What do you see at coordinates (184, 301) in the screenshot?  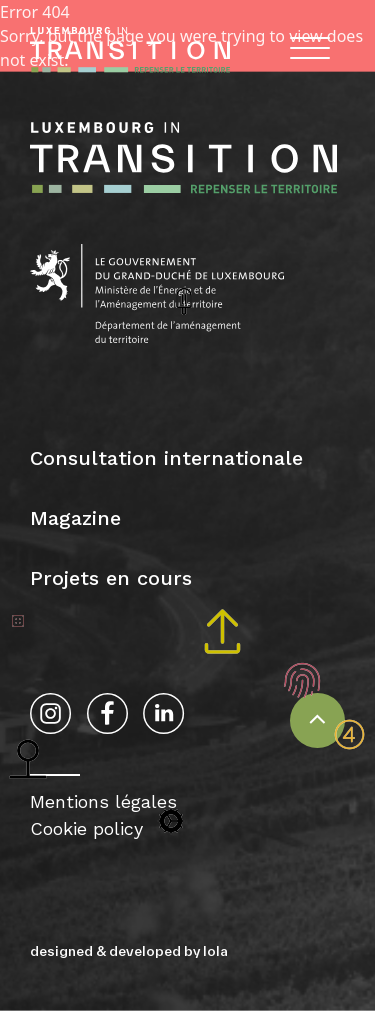 I see `browse frozen treats or dessert options` at bounding box center [184, 301].